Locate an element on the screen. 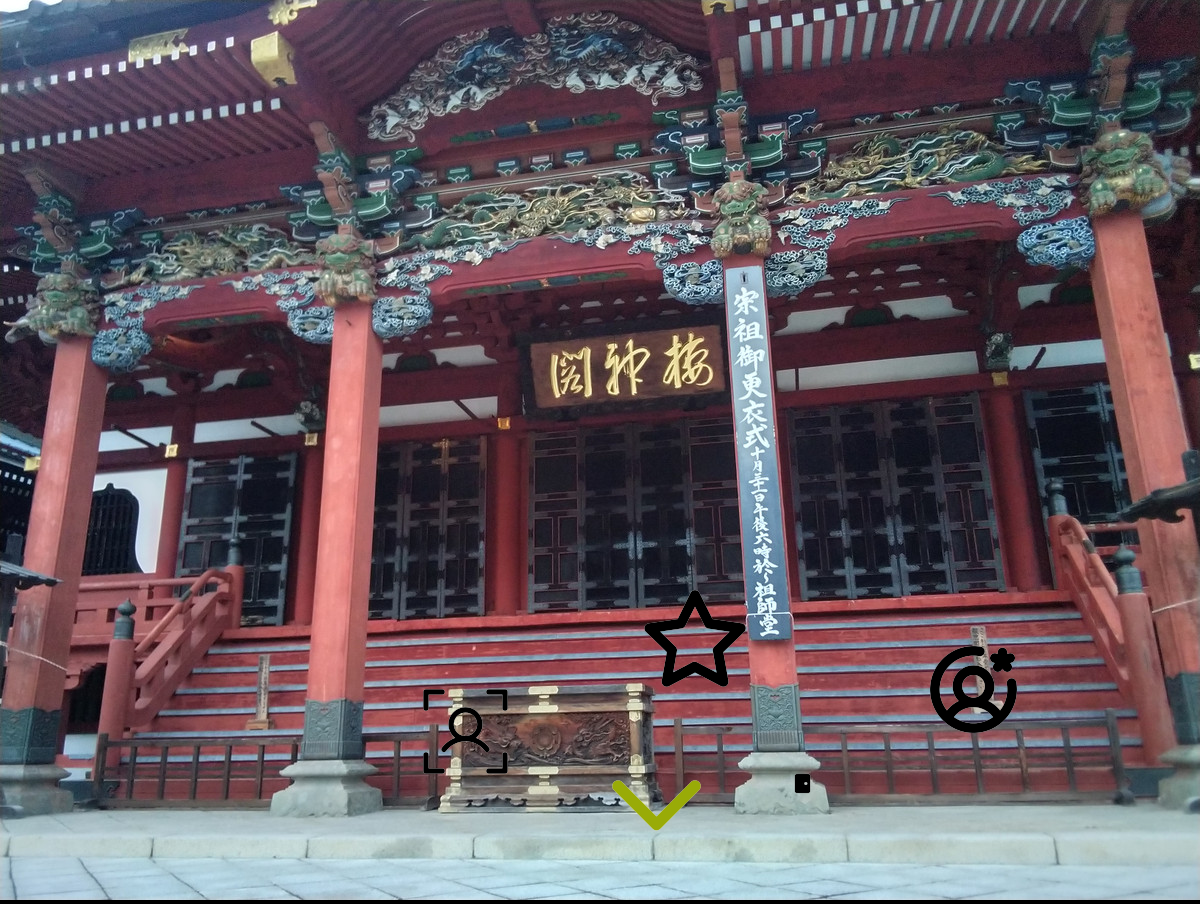 Image resolution: width=1200 pixels, height=904 pixels. access user profile settings is located at coordinates (973, 689).